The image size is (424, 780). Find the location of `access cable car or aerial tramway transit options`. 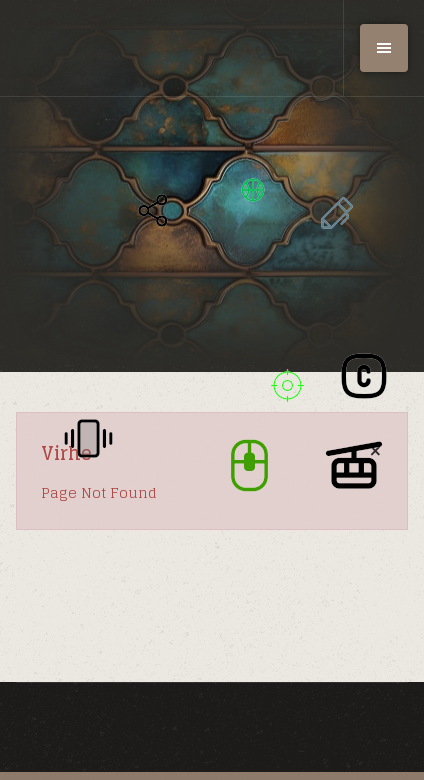

access cable car or aerial tramway transit options is located at coordinates (354, 466).